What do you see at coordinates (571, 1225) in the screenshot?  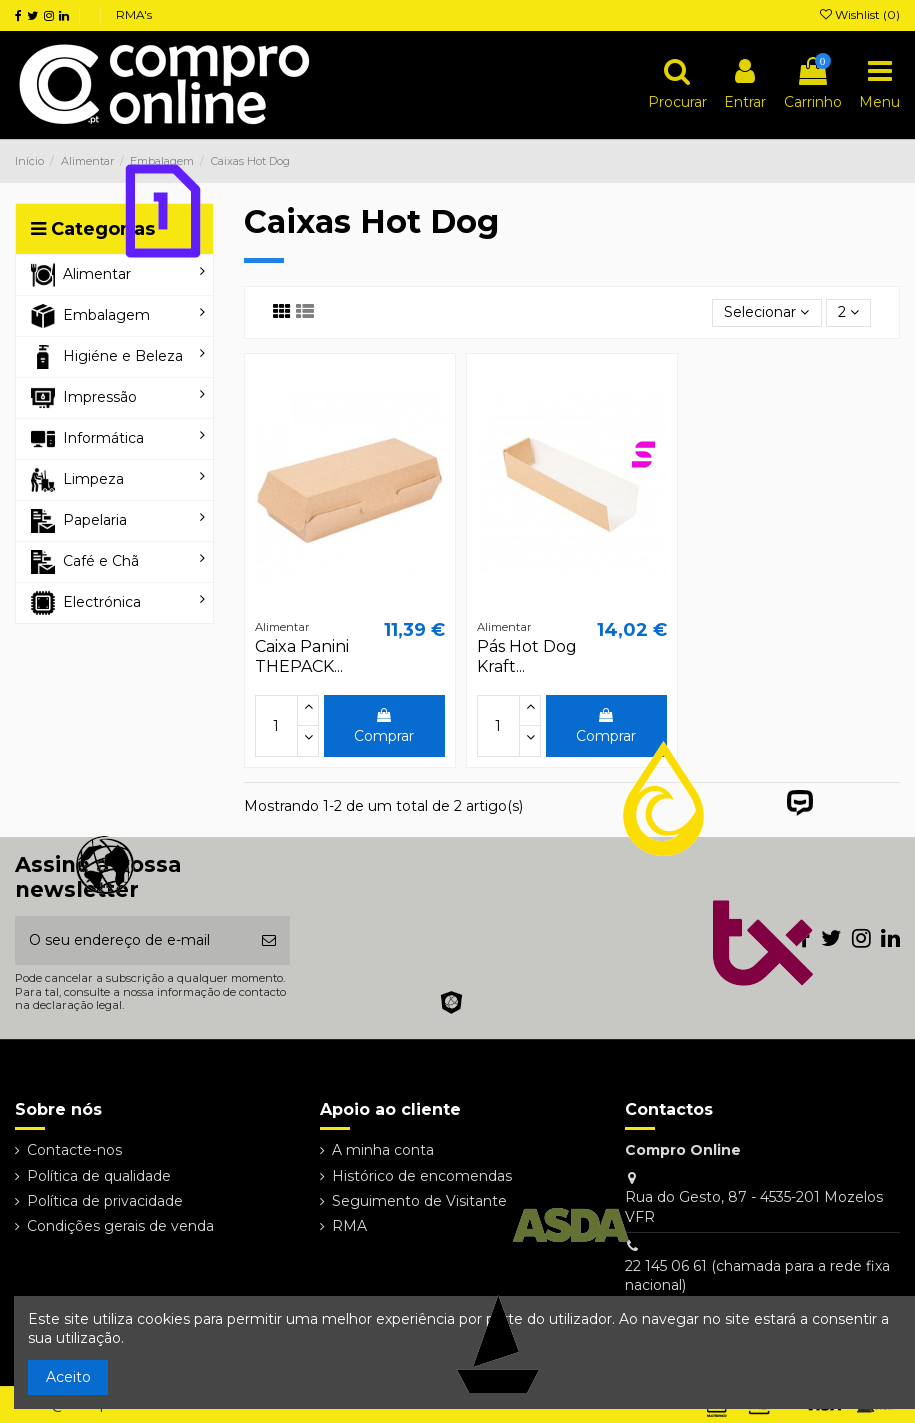 I see `Asda brand logo` at bounding box center [571, 1225].